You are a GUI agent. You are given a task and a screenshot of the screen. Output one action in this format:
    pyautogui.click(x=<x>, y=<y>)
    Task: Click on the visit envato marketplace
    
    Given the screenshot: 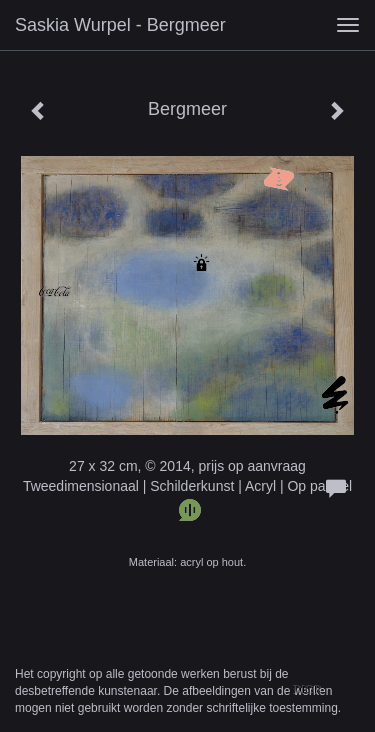 What is the action you would take?
    pyautogui.click(x=335, y=395)
    